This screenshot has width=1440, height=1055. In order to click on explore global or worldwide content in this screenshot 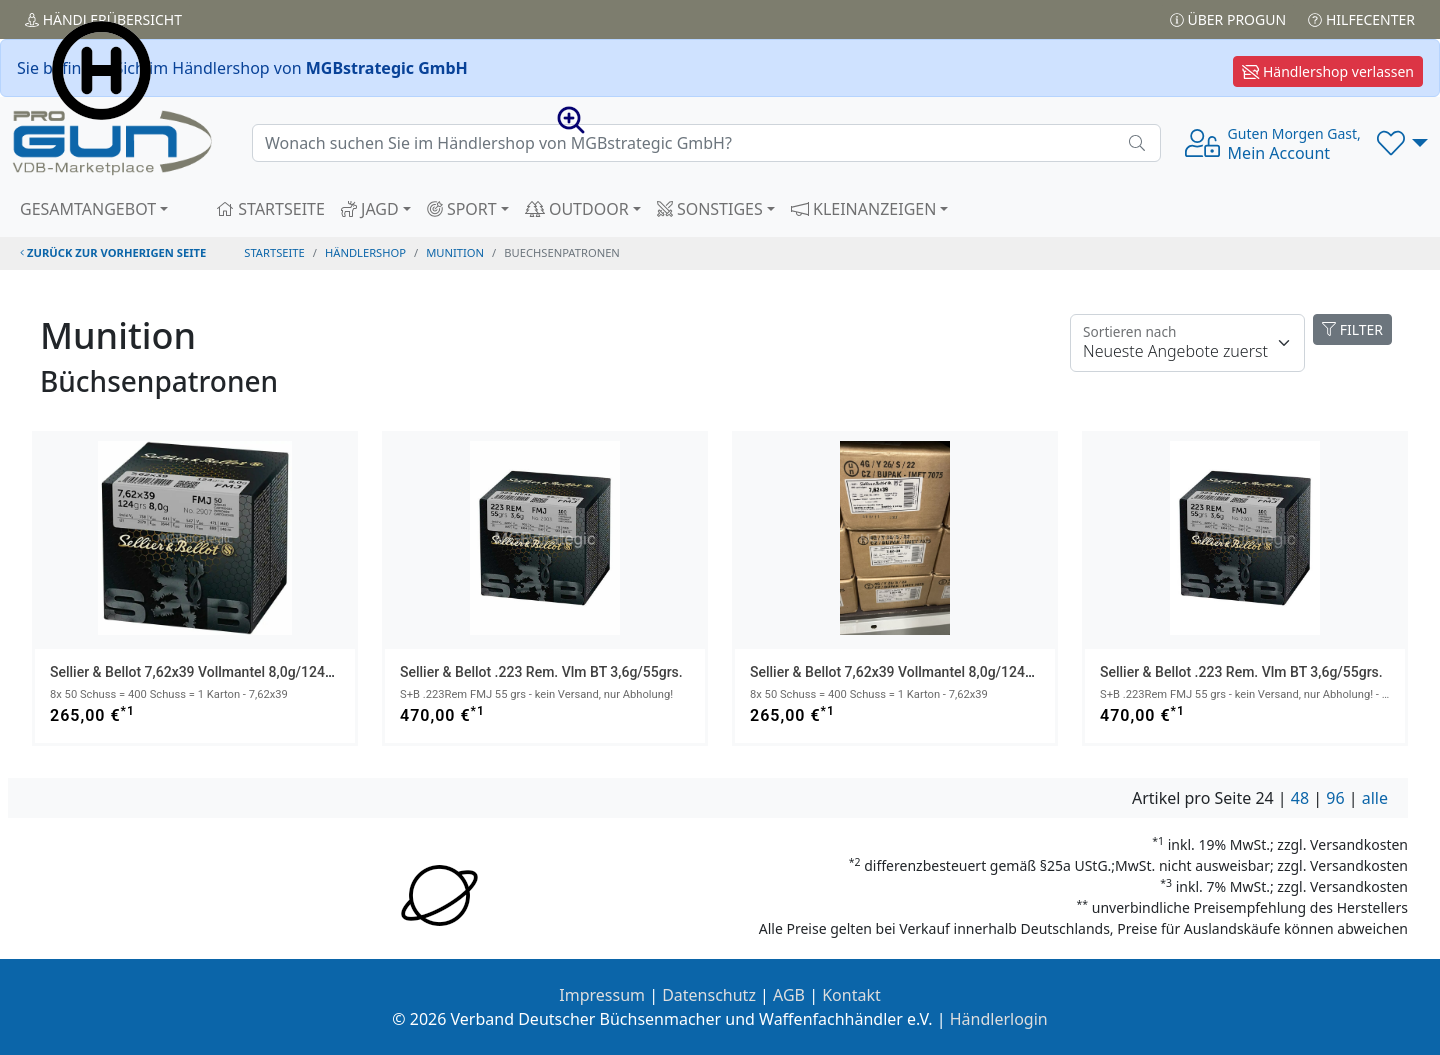, I will do `click(439, 895)`.